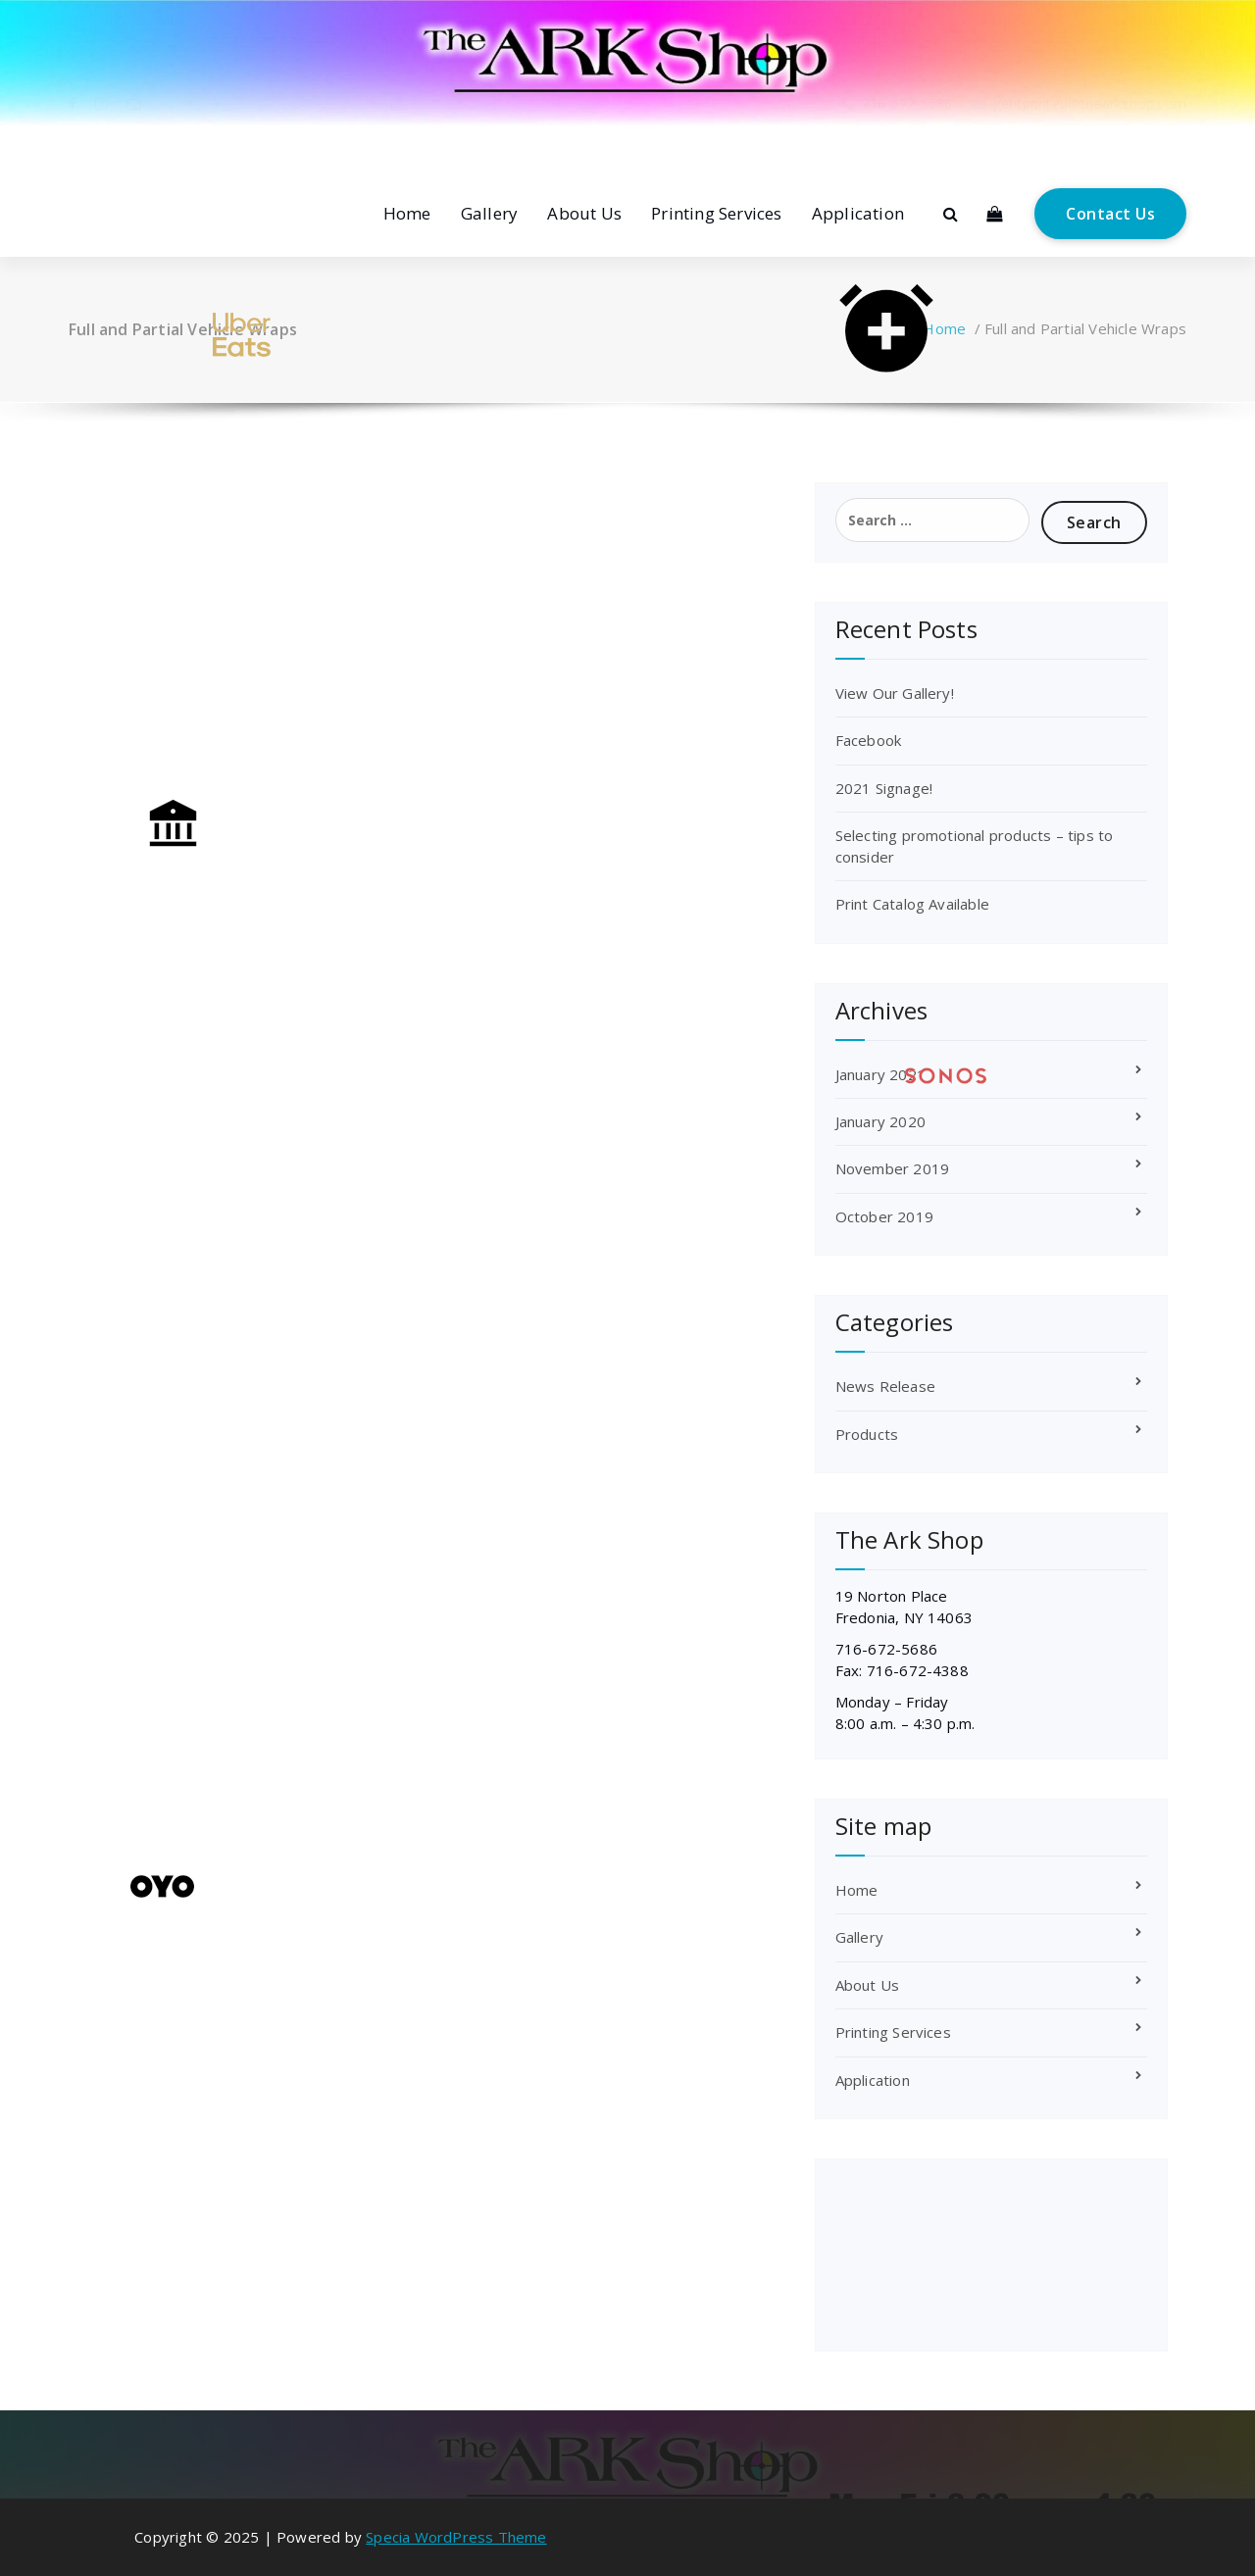  What do you see at coordinates (241, 334) in the screenshot?
I see `open the Uber Eats app` at bounding box center [241, 334].